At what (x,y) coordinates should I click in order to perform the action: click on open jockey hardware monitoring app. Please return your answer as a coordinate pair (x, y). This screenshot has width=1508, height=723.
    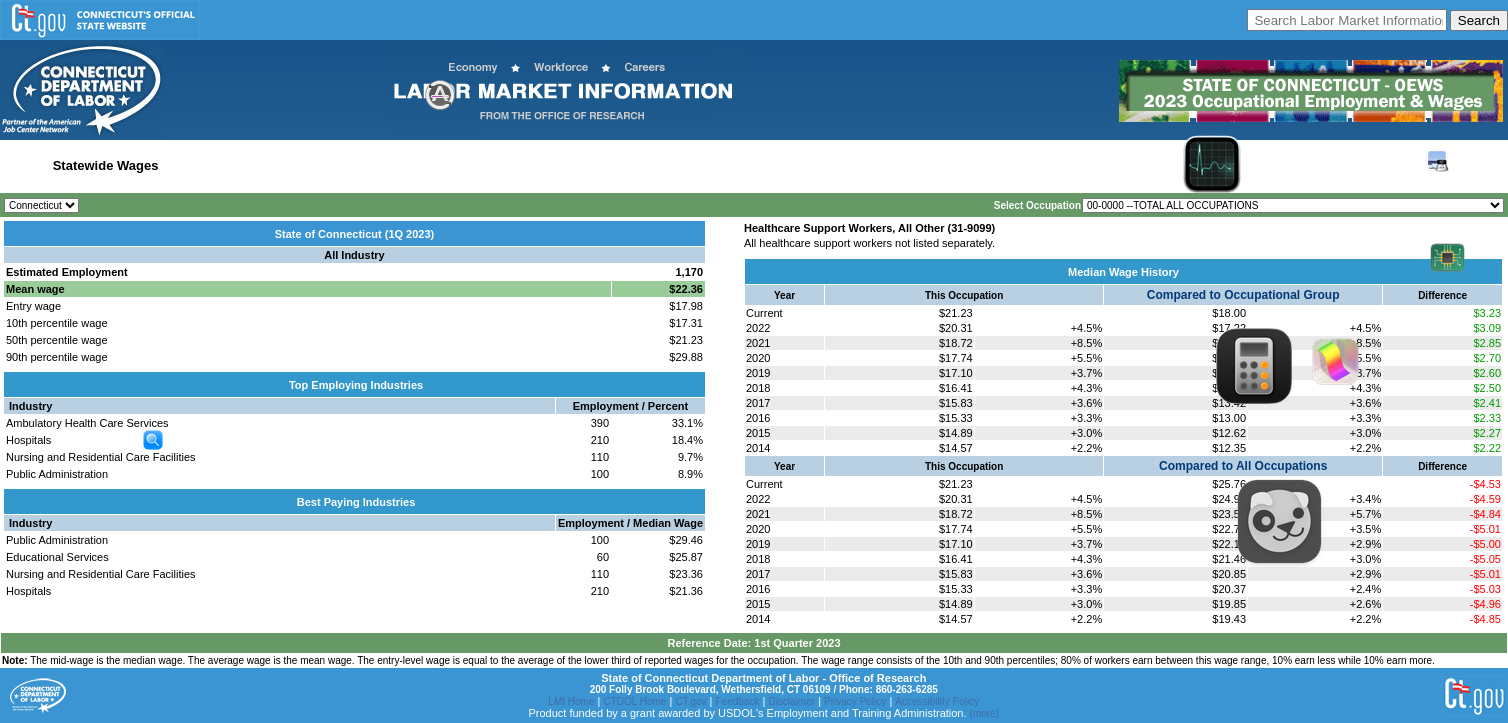
    Looking at the image, I should click on (1447, 257).